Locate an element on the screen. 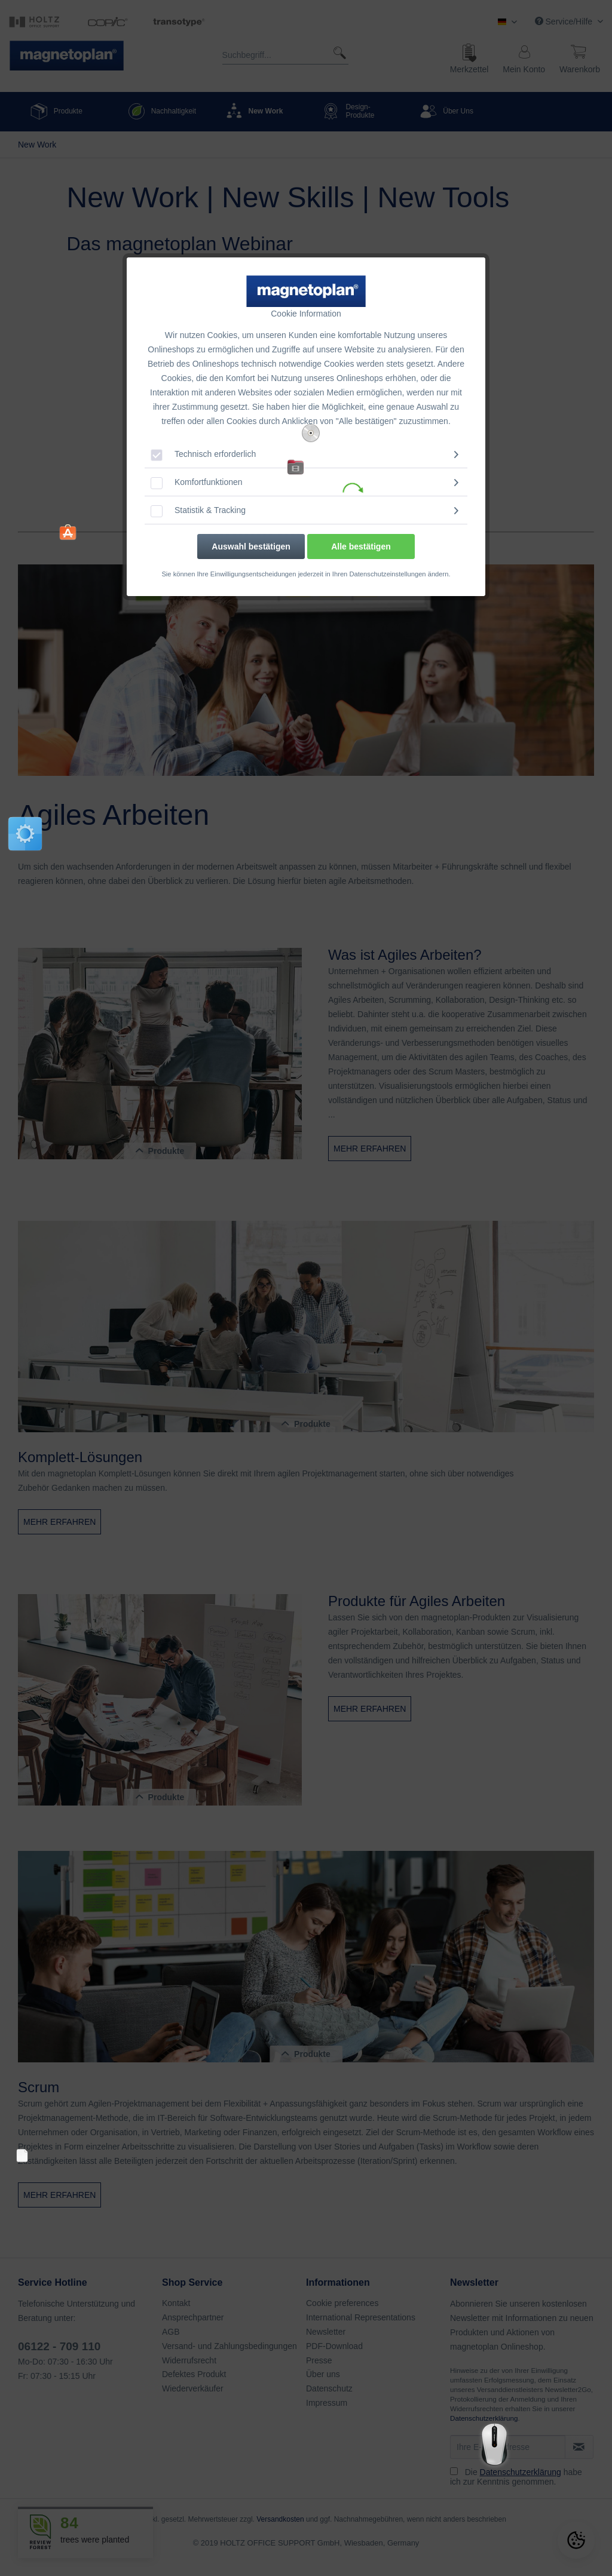 This screenshot has width=612, height=2576. configure mouse settings is located at coordinates (494, 2445).